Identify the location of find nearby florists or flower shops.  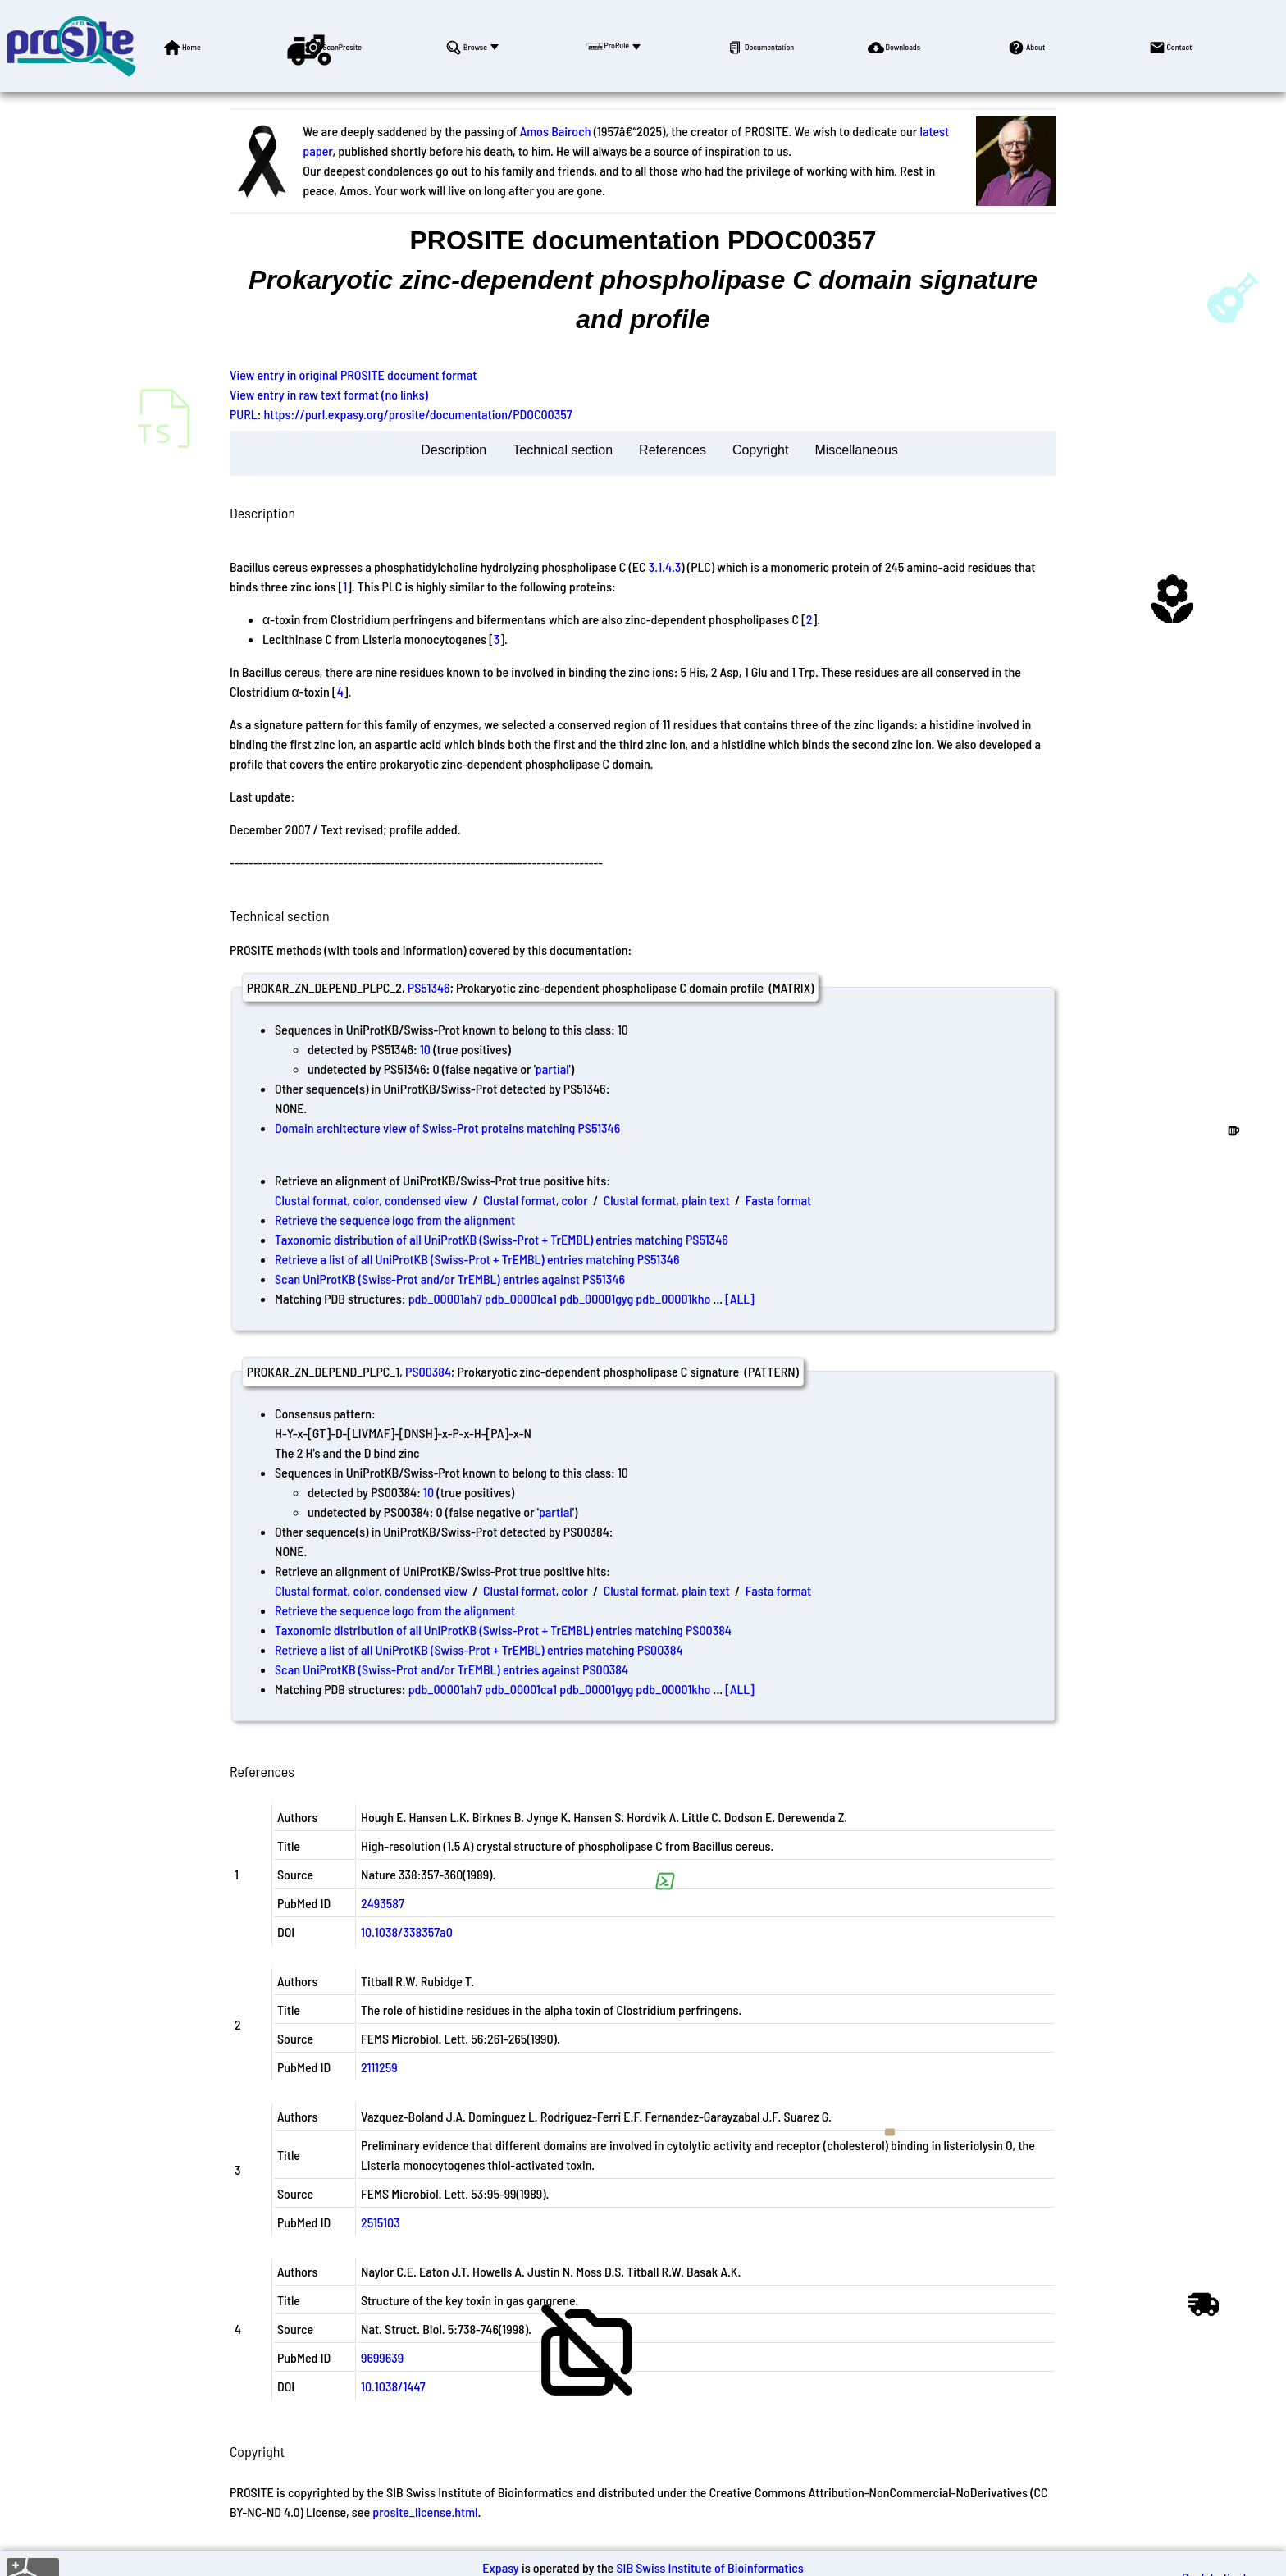
(1172, 600).